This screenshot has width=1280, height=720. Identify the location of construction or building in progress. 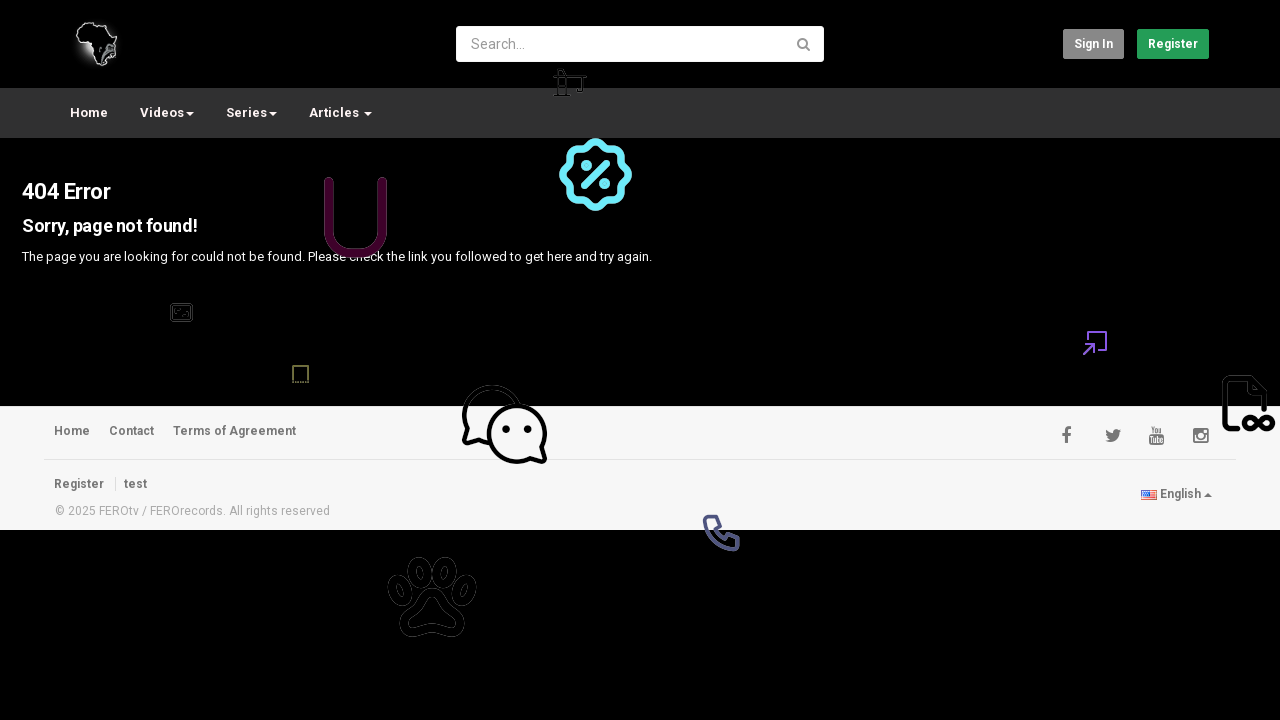
(569, 82).